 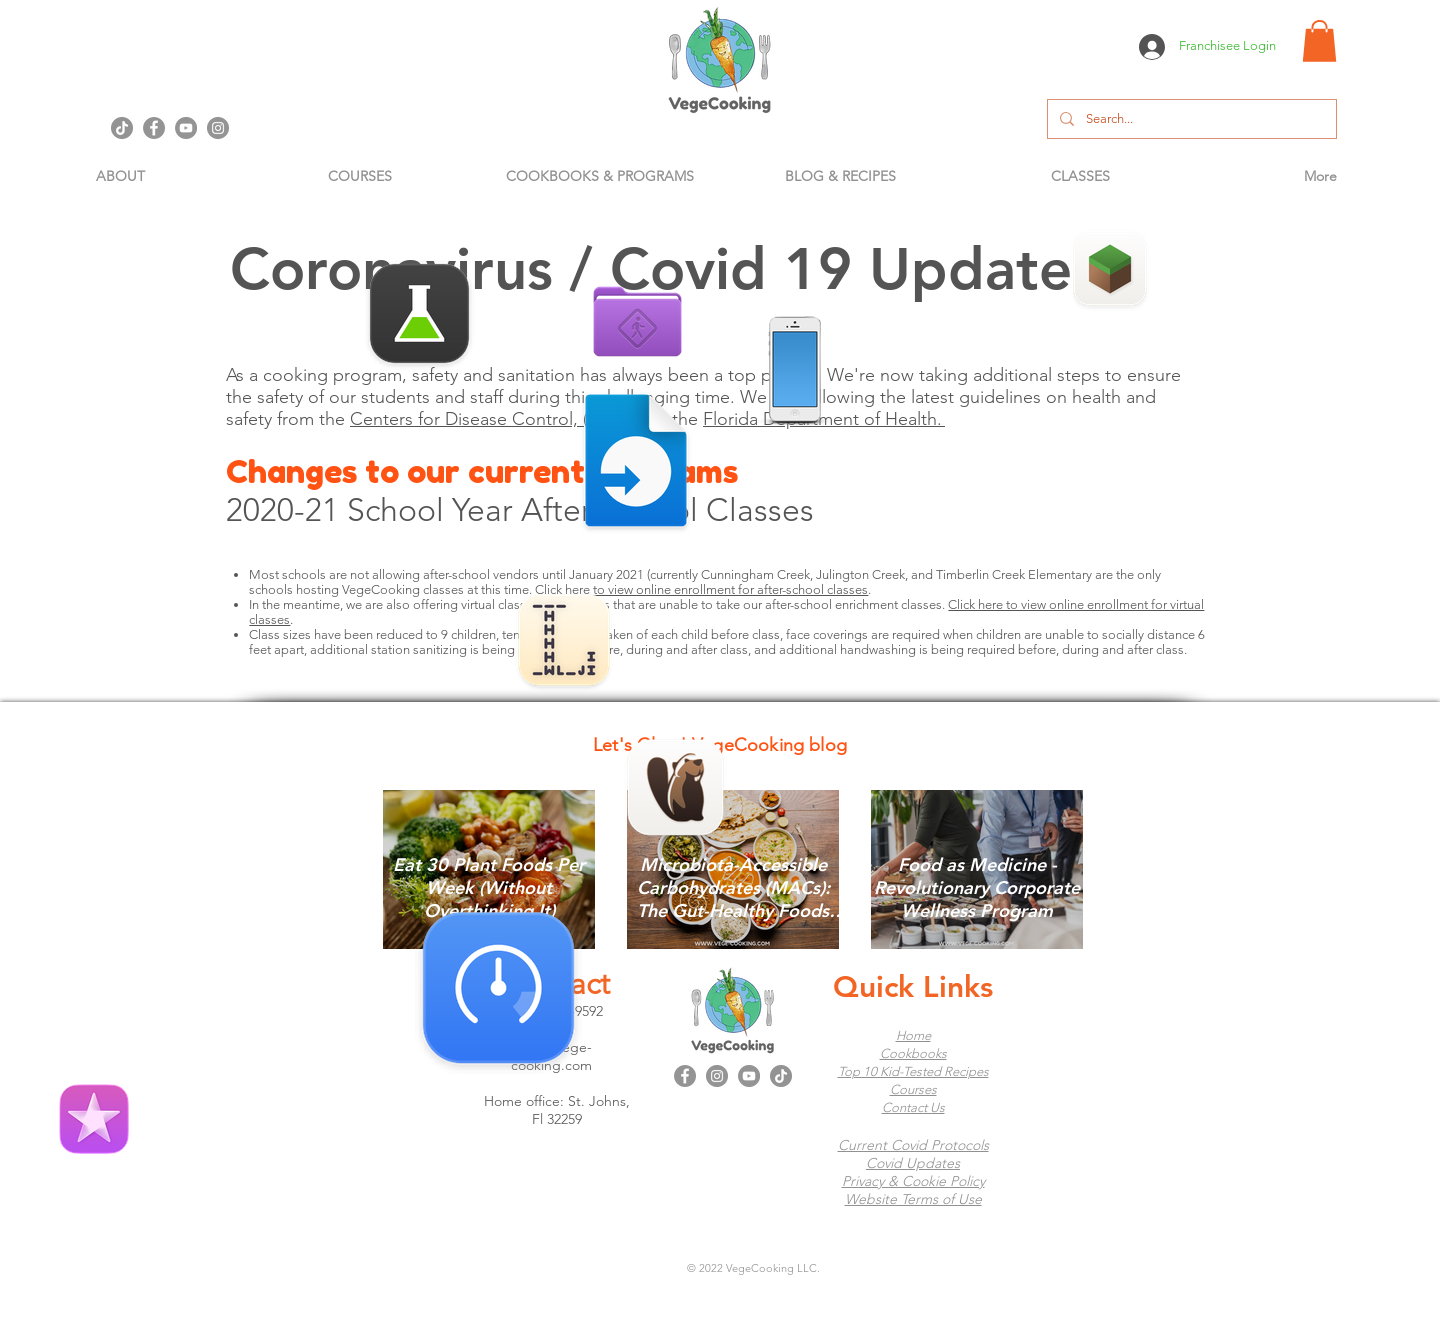 I want to click on open letterpress text editor app, so click(x=564, y=640).